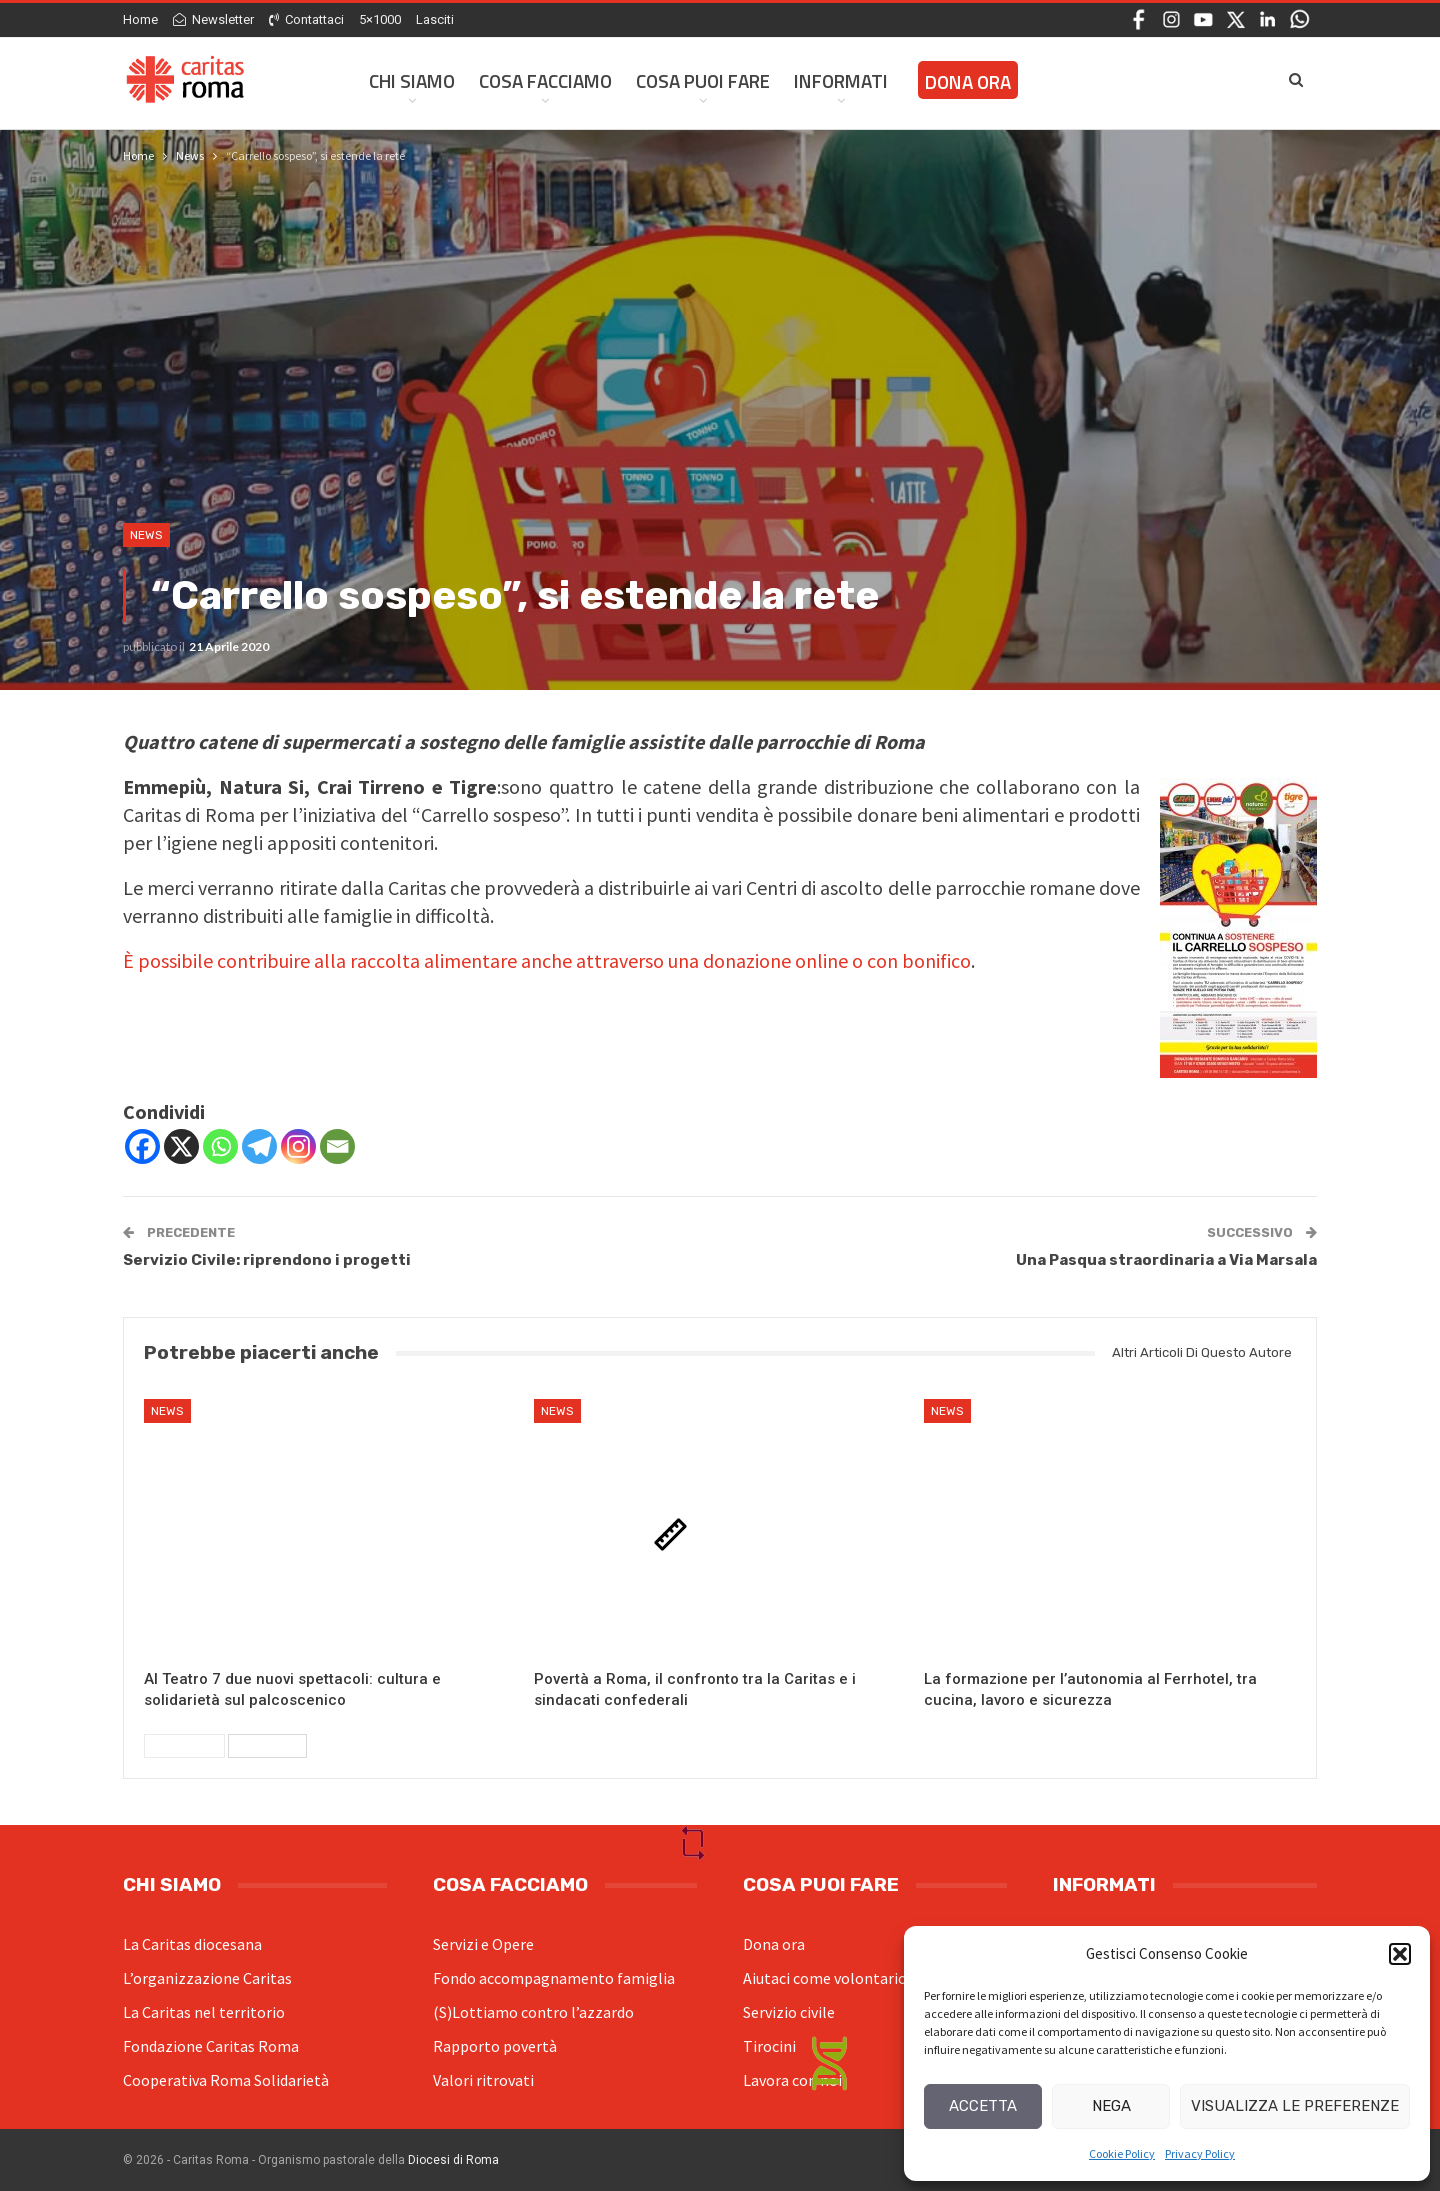  Describe the element at coordinates (693, 1843) in the screenshot. I see `rotate device orientation` at that location.